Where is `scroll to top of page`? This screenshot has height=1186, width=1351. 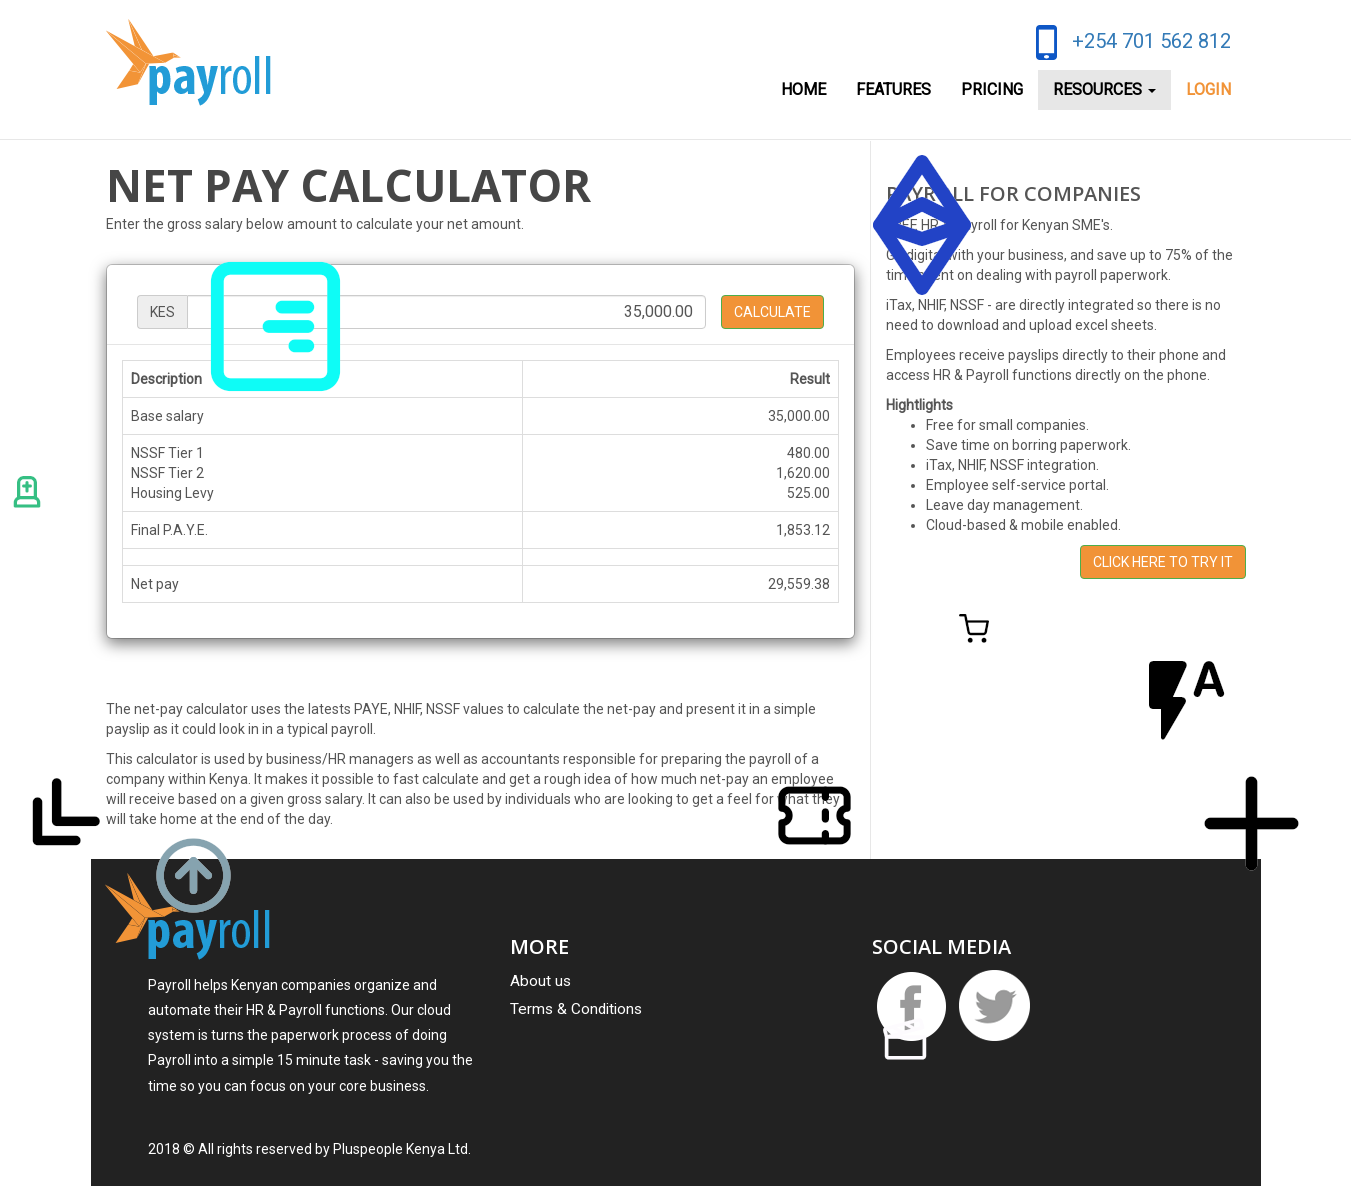
scroll to top of page is located at coordinates (193, 875).